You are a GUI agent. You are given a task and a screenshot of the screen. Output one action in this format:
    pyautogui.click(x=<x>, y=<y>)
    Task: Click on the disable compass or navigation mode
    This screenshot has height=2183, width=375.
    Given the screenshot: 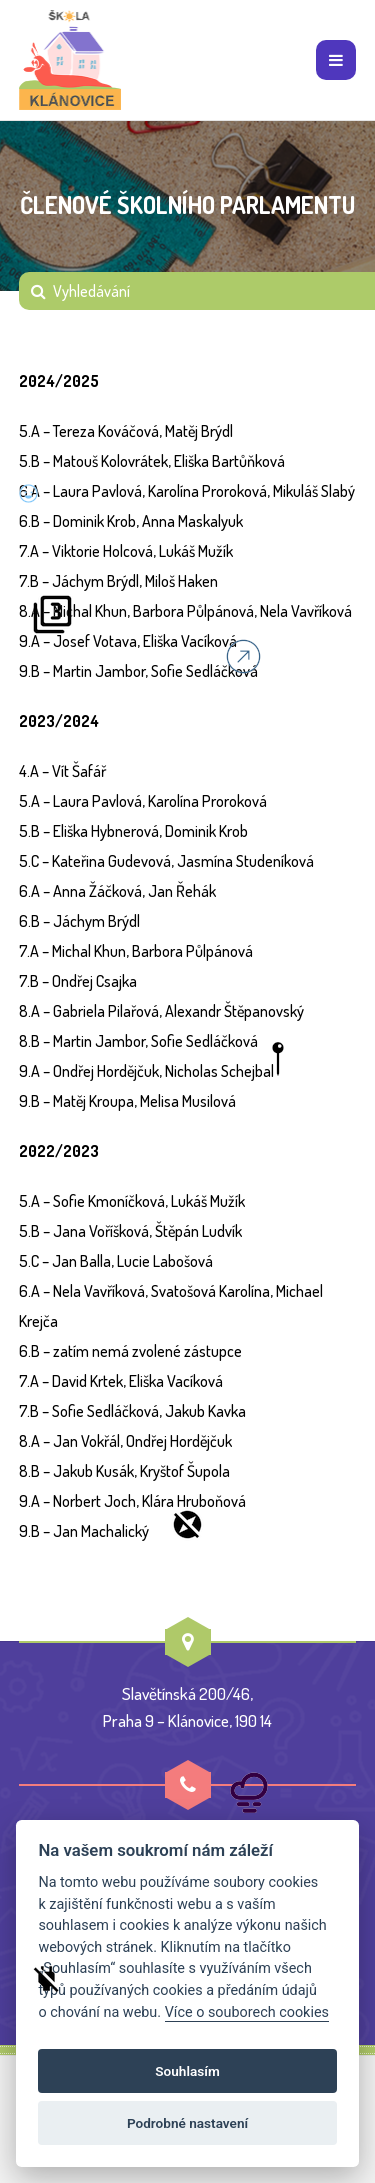 What is the action you would take?
    pyautogui.click(x=187, y=1524)
    